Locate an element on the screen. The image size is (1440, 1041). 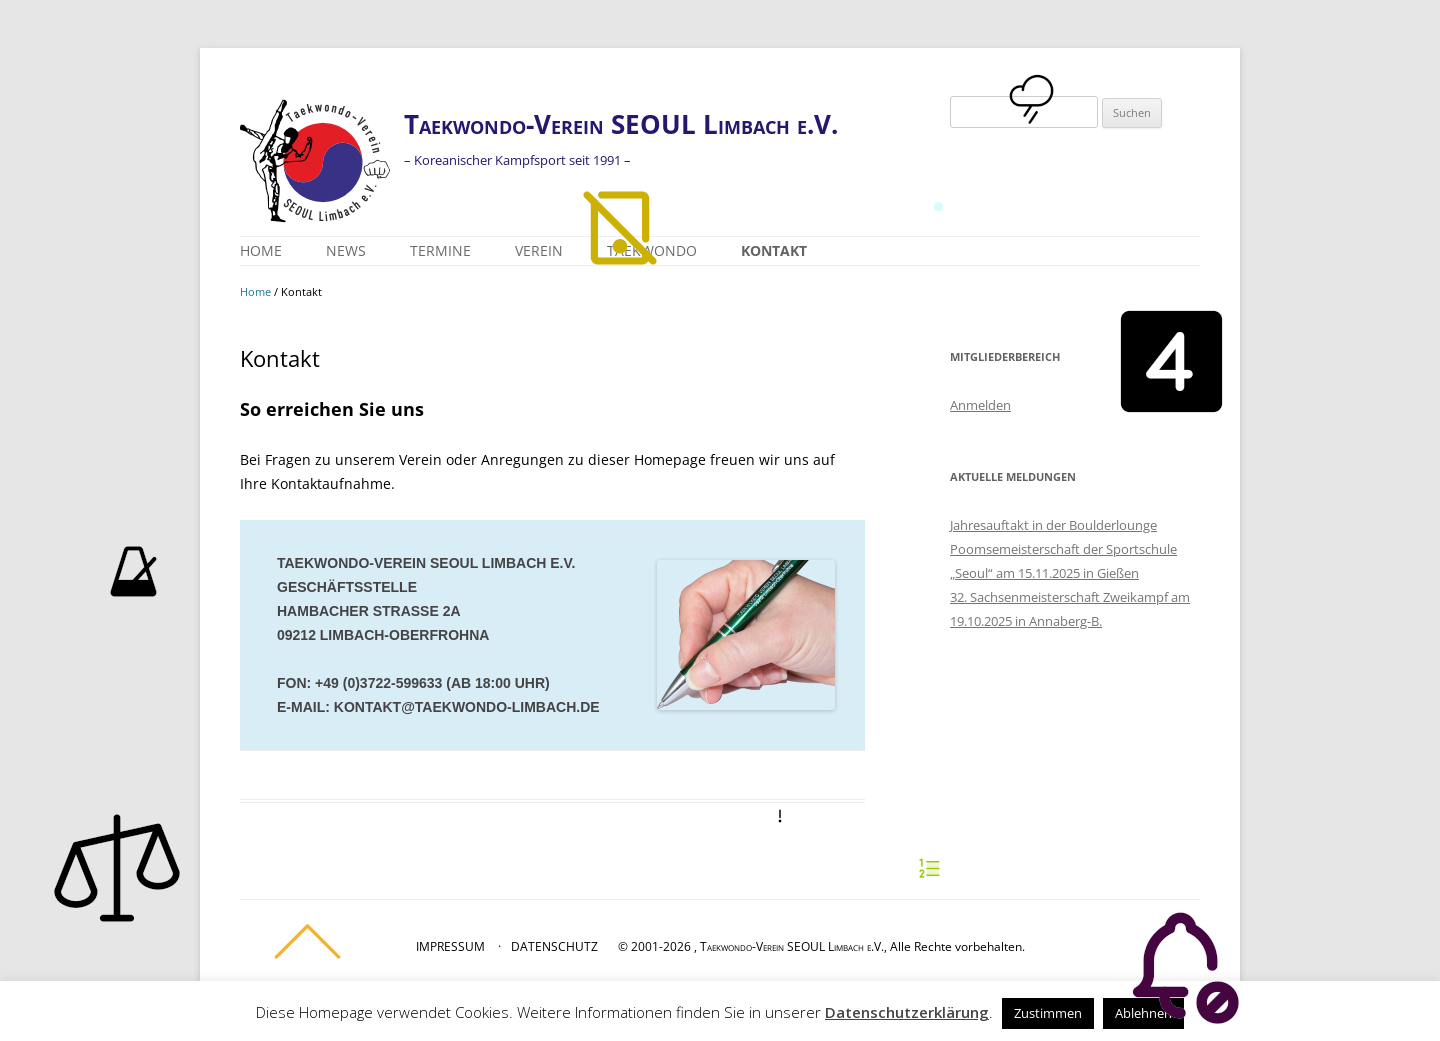
mute or disable notifications is located at coordinates (1180, 965).